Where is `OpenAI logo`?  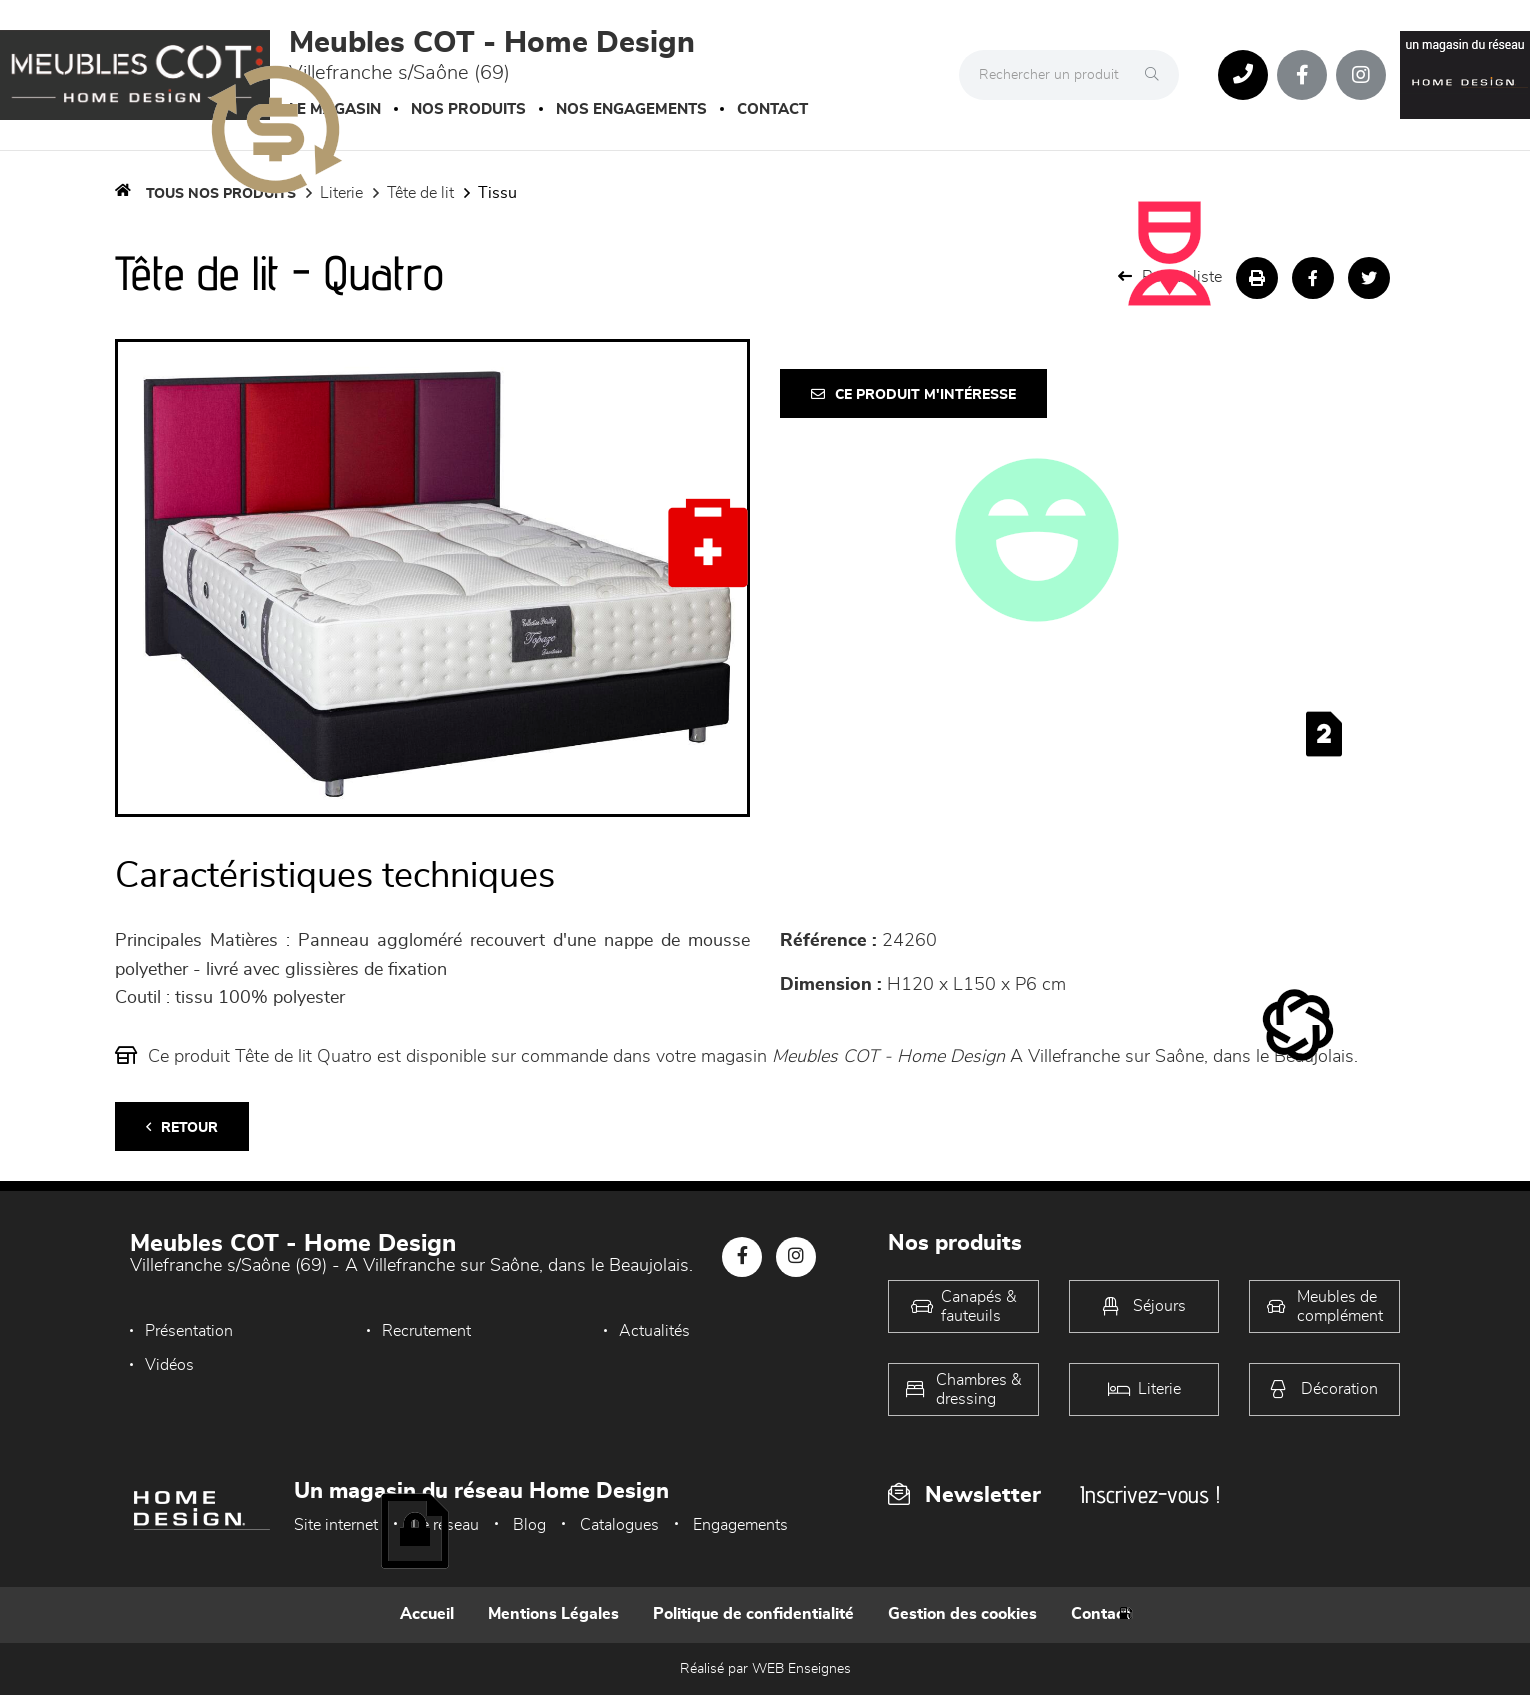 OpenAI logo is located at coordinates (1298, 1025).